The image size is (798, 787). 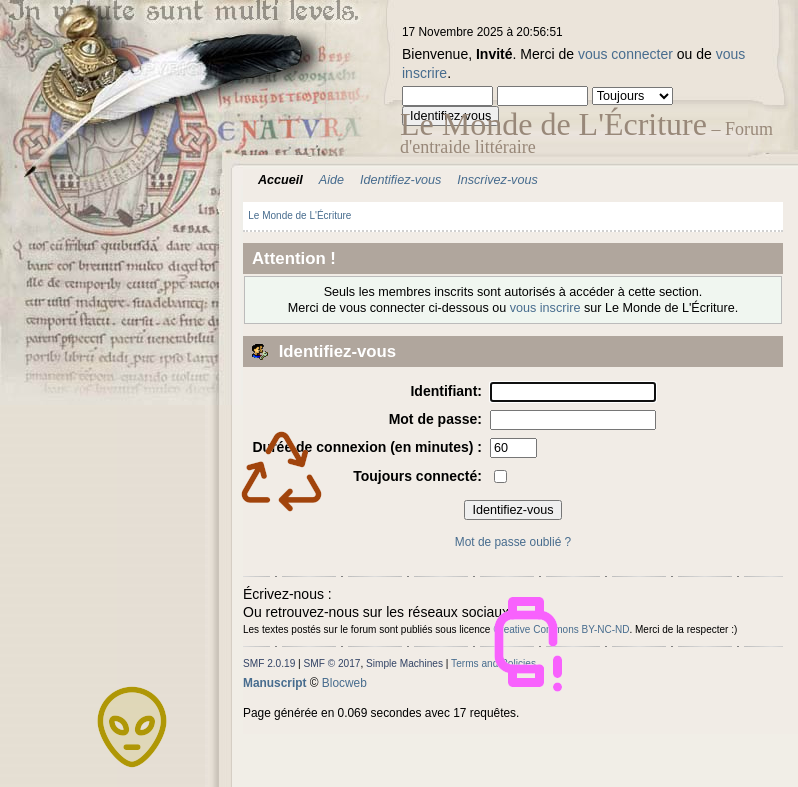 I want to click on recycle or move item to trash, so click(x=281, y=471).